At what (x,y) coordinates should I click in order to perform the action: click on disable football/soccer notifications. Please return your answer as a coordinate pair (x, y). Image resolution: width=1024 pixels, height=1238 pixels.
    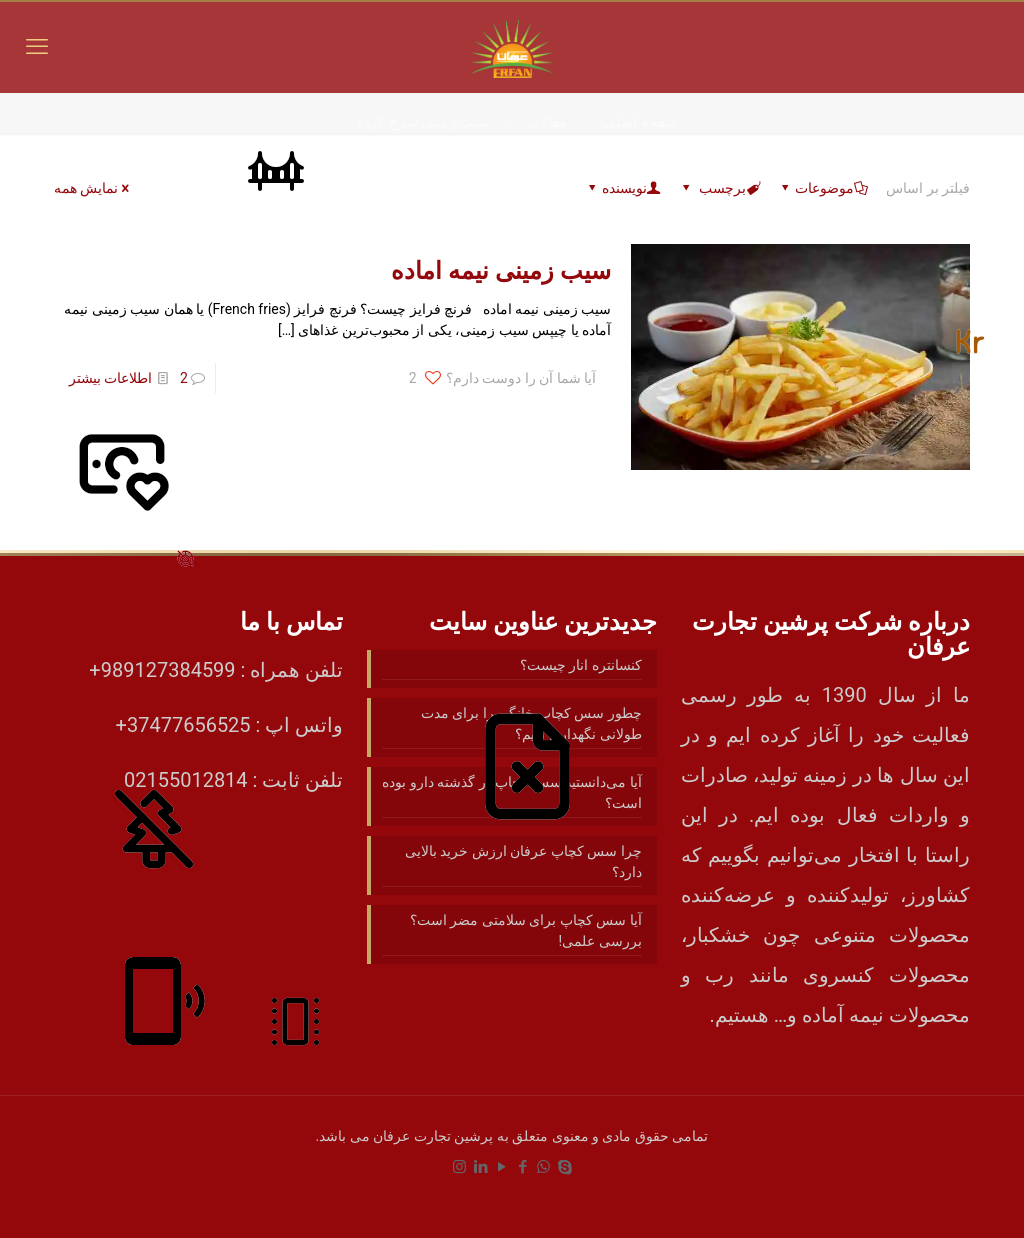
    Looking at the image, I should click on (185, 558).